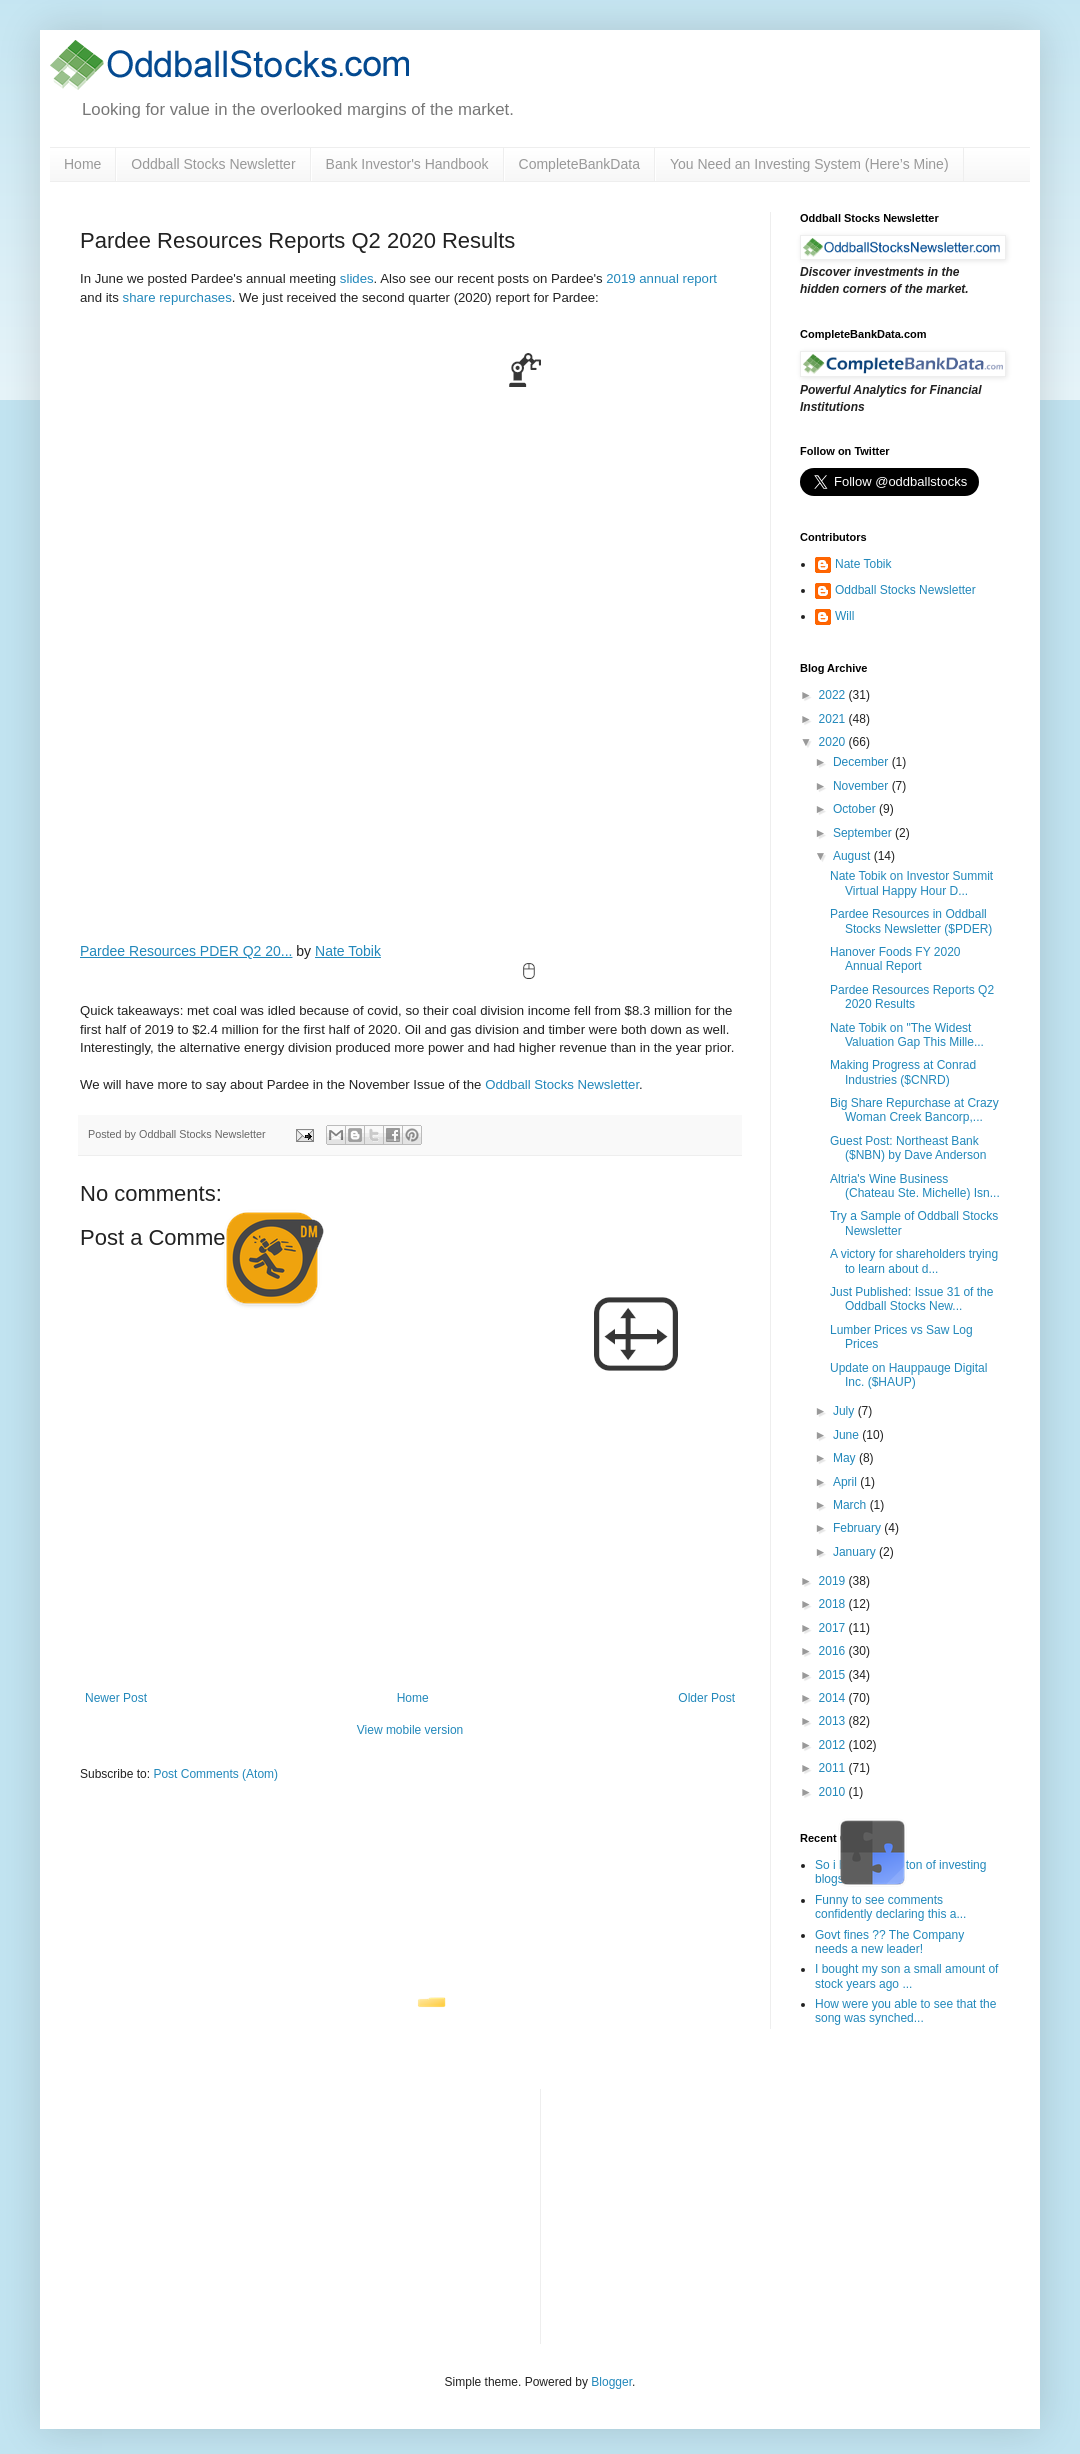 This screenshot has width=1080, height=2454. Describe the element at coordinates (636, 1334) in the screenshot. I see `adjust display or screen settings` at that location.